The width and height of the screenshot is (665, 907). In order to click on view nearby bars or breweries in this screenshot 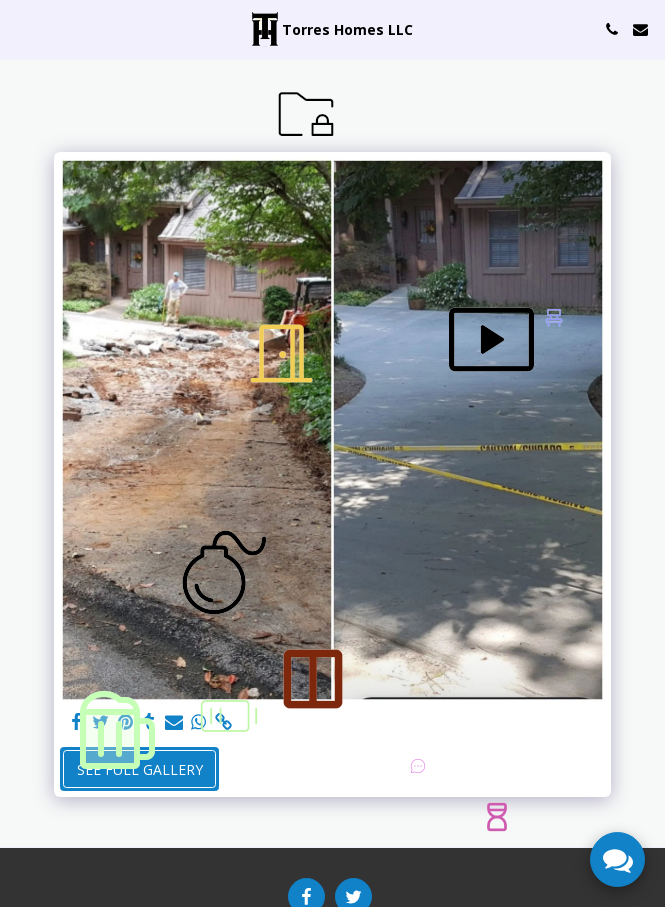, I will do `click(113, 733)`.